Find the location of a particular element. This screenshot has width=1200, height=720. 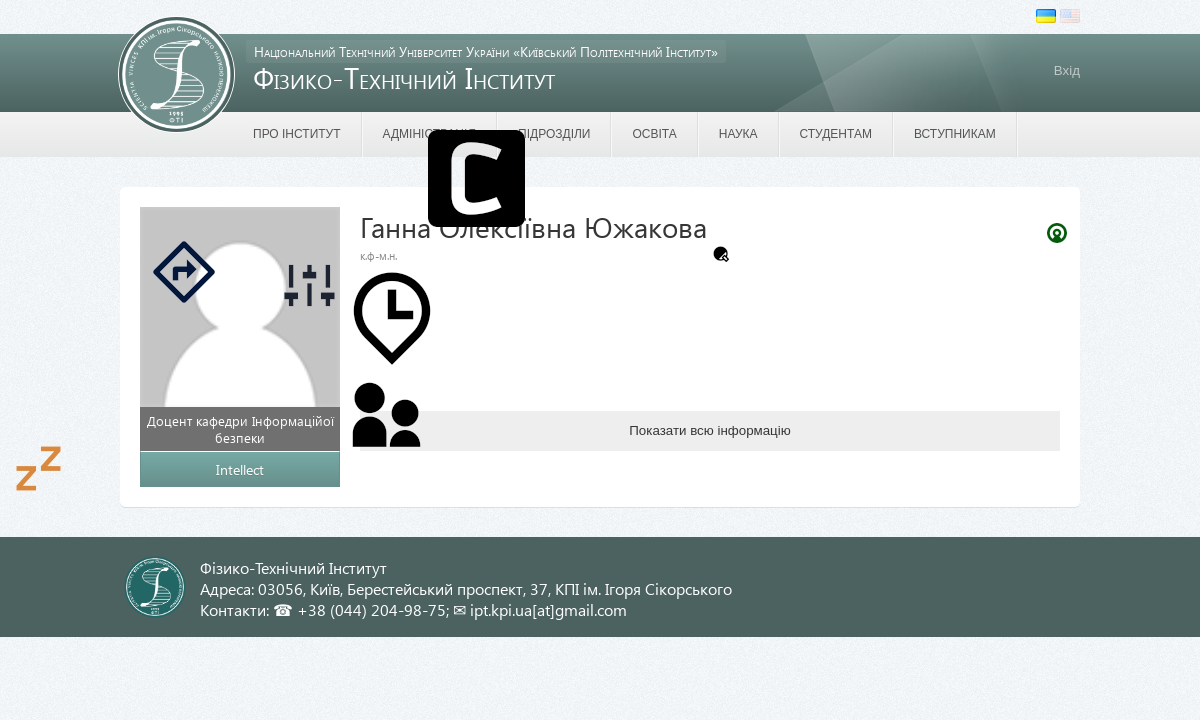

view location history is located at coordinates (392, 315).